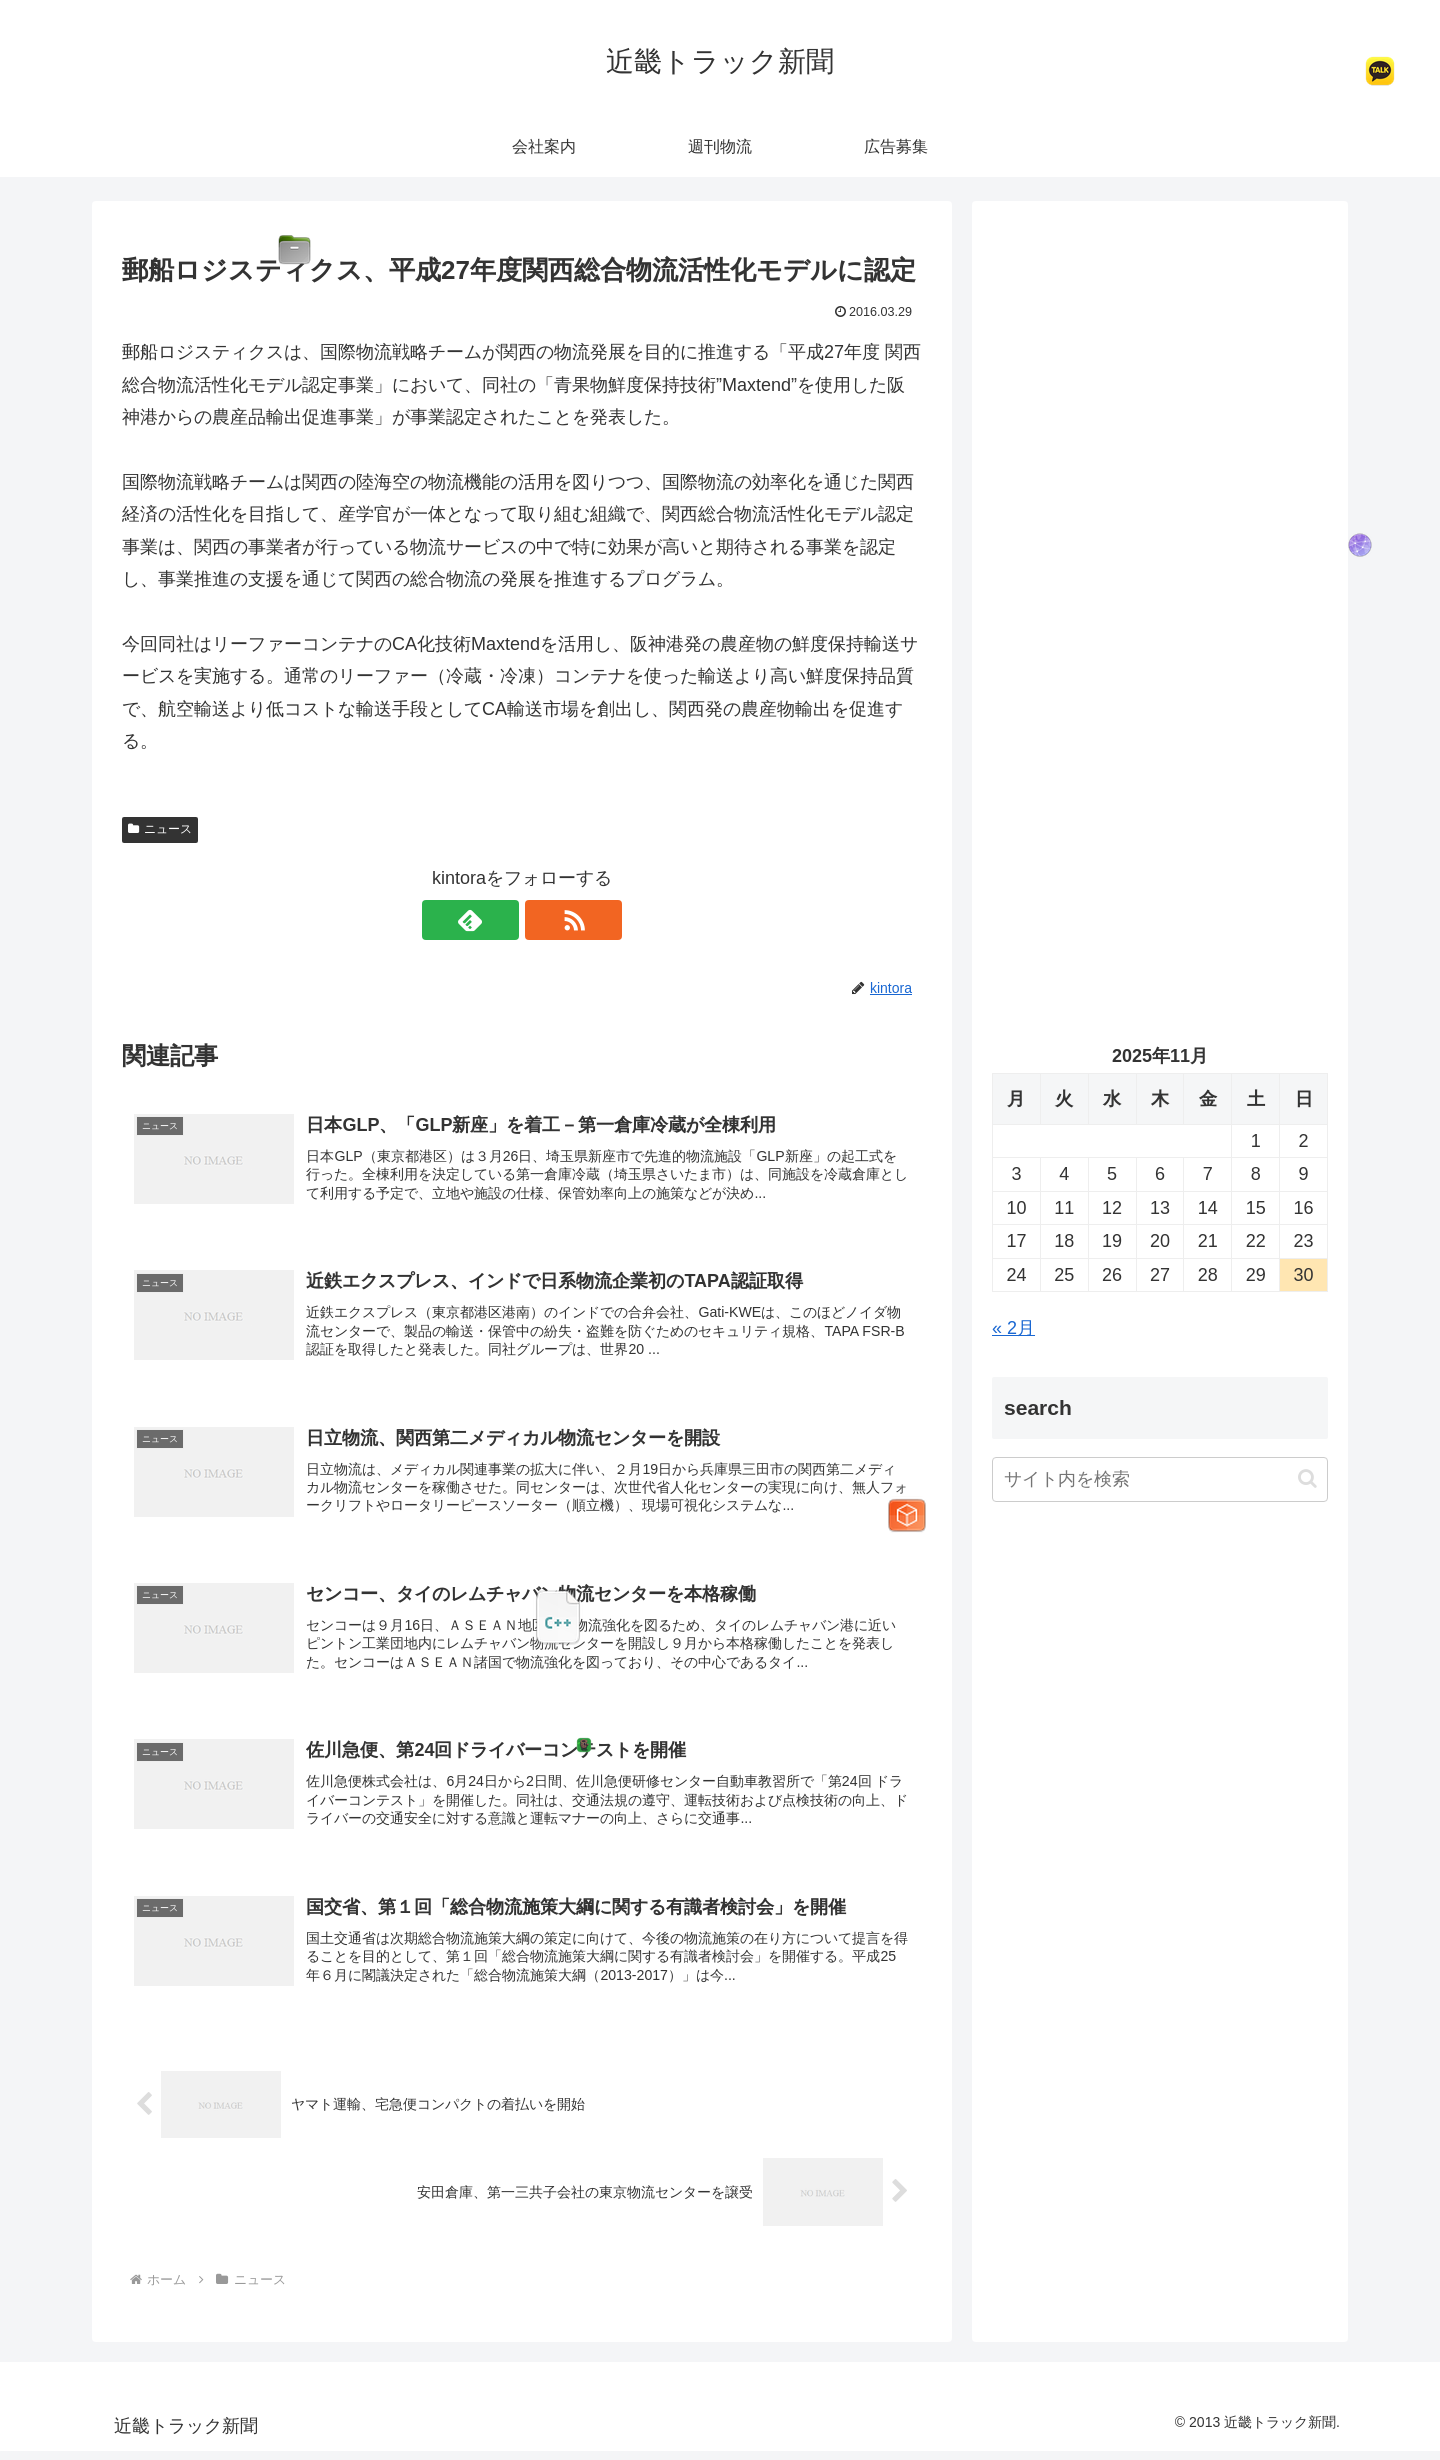  I want to click on open the file manager application, so click(294, 249).